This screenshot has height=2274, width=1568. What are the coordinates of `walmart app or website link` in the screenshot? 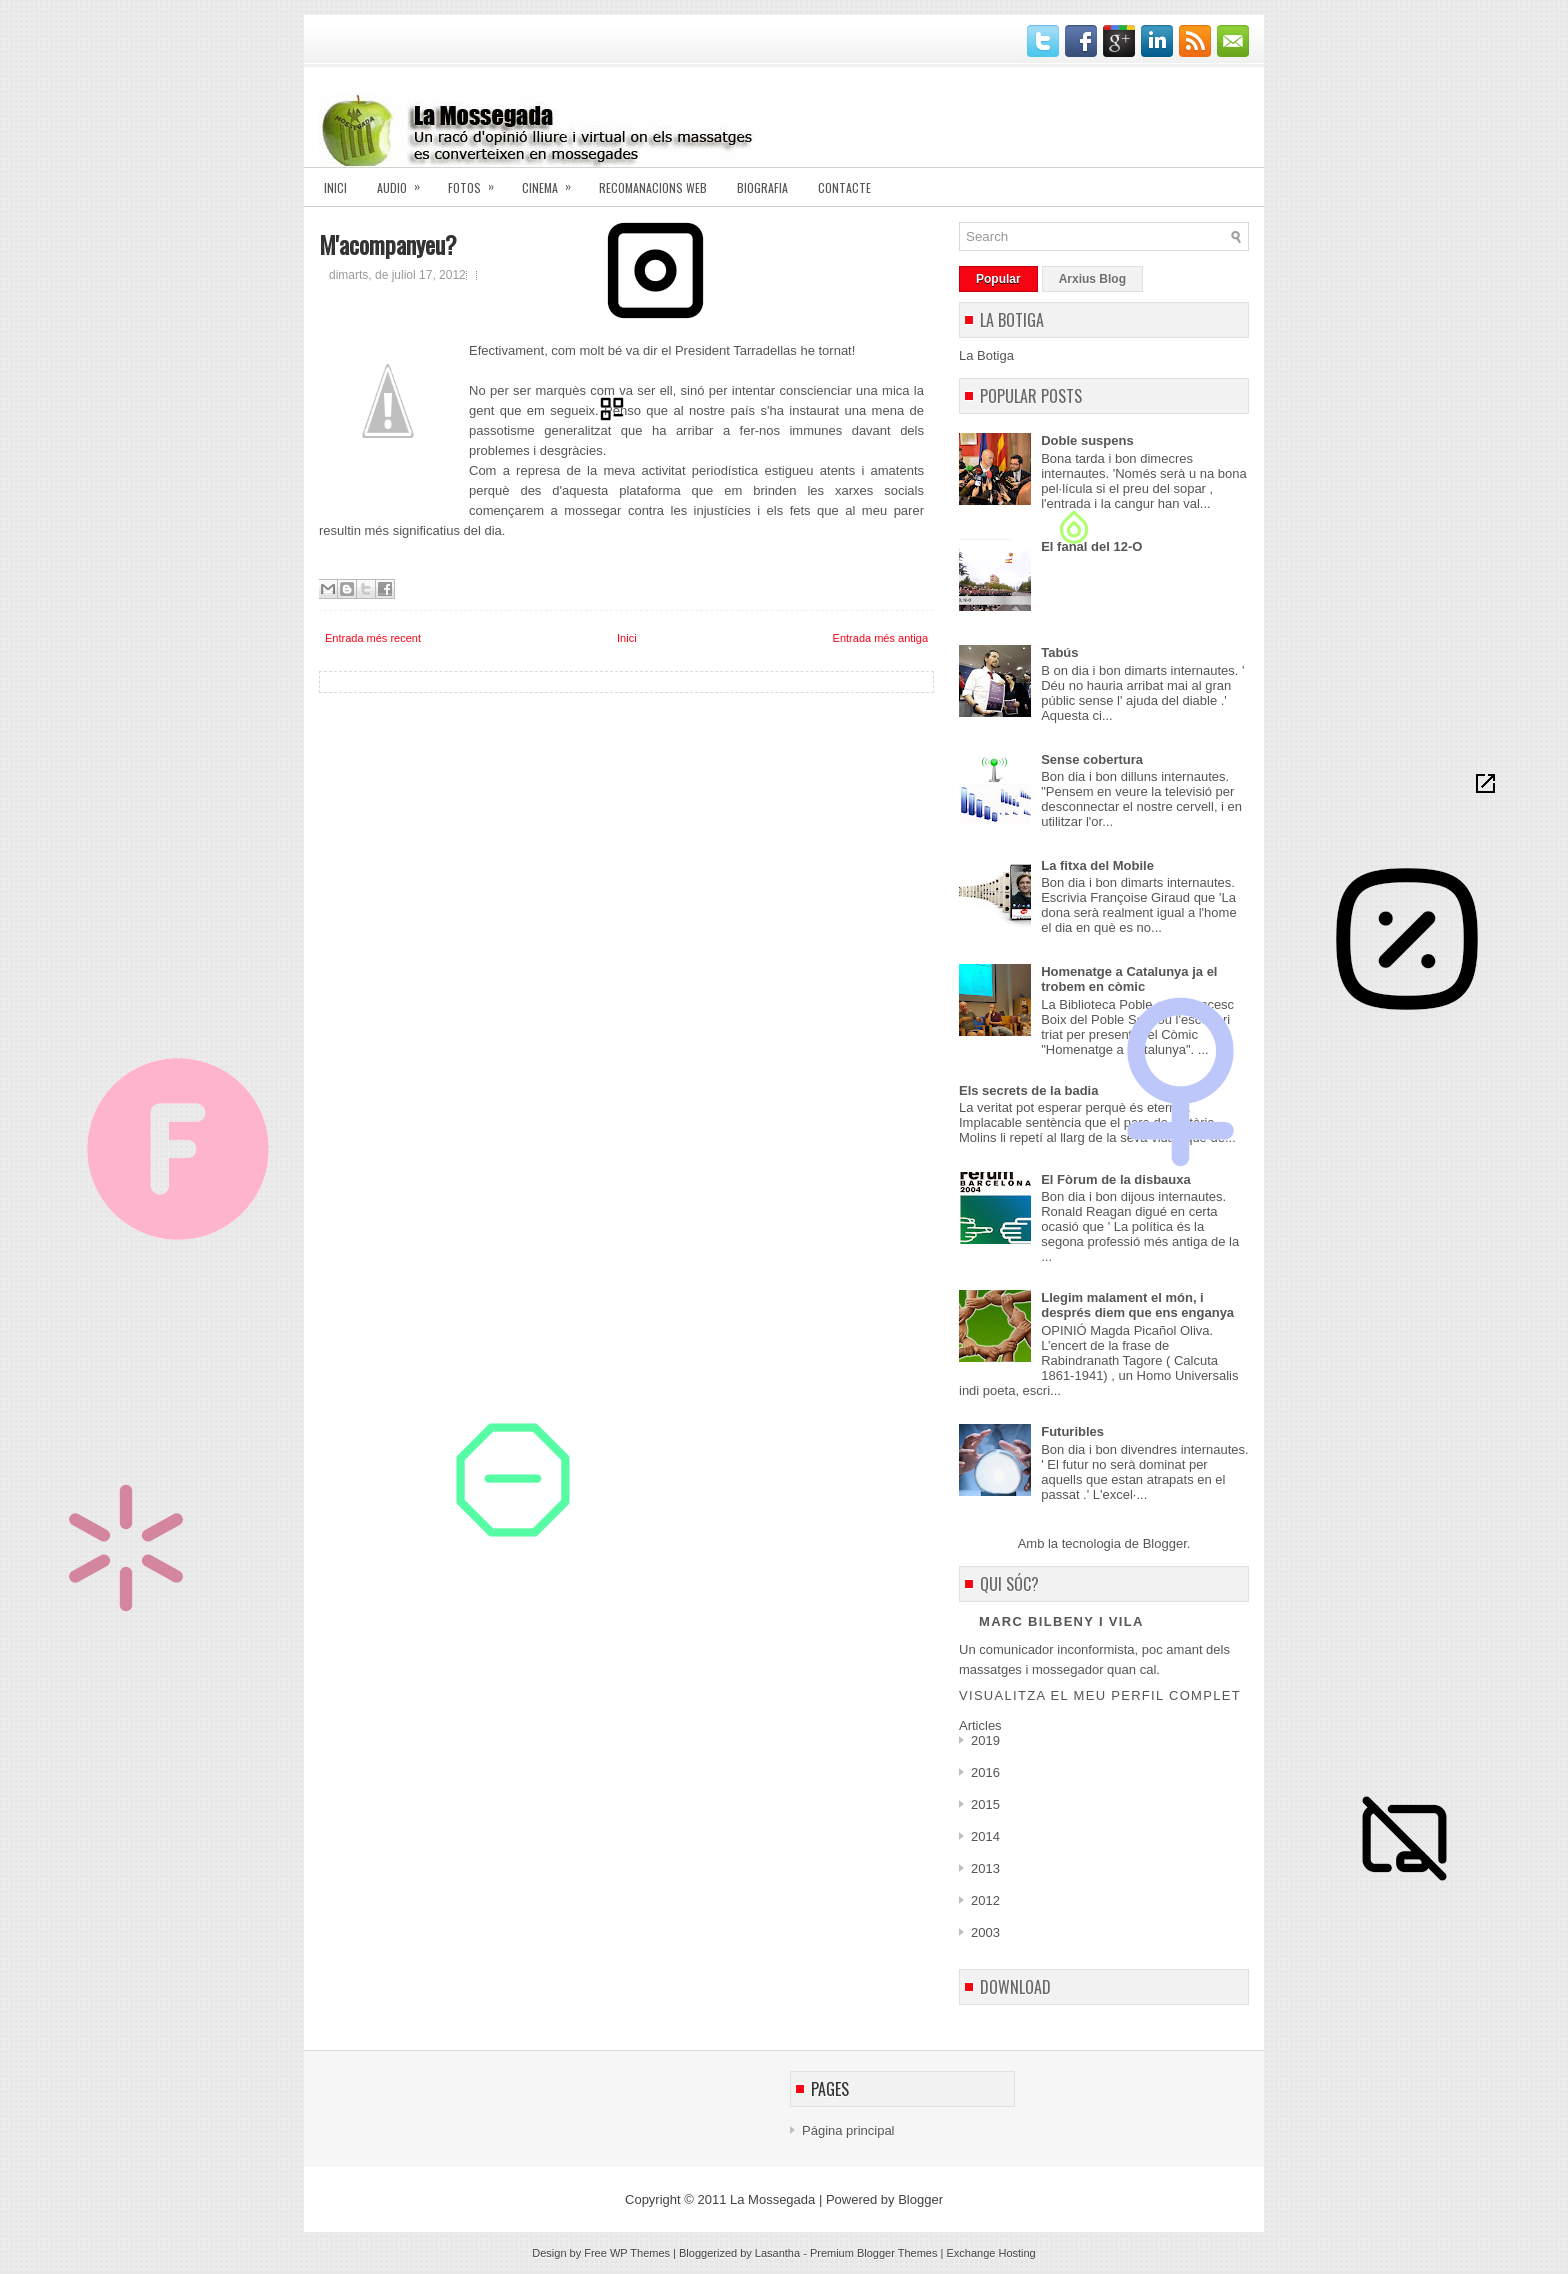 It's located at (126, 1548).